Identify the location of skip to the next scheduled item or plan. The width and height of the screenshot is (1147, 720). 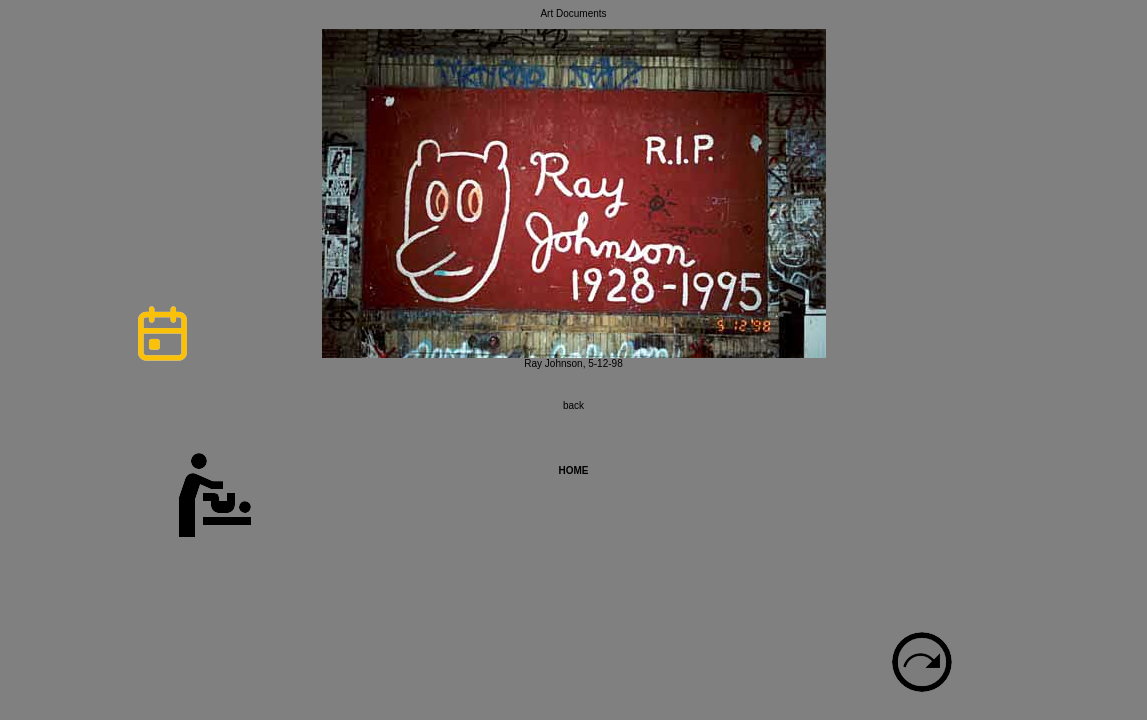
(922, 662).